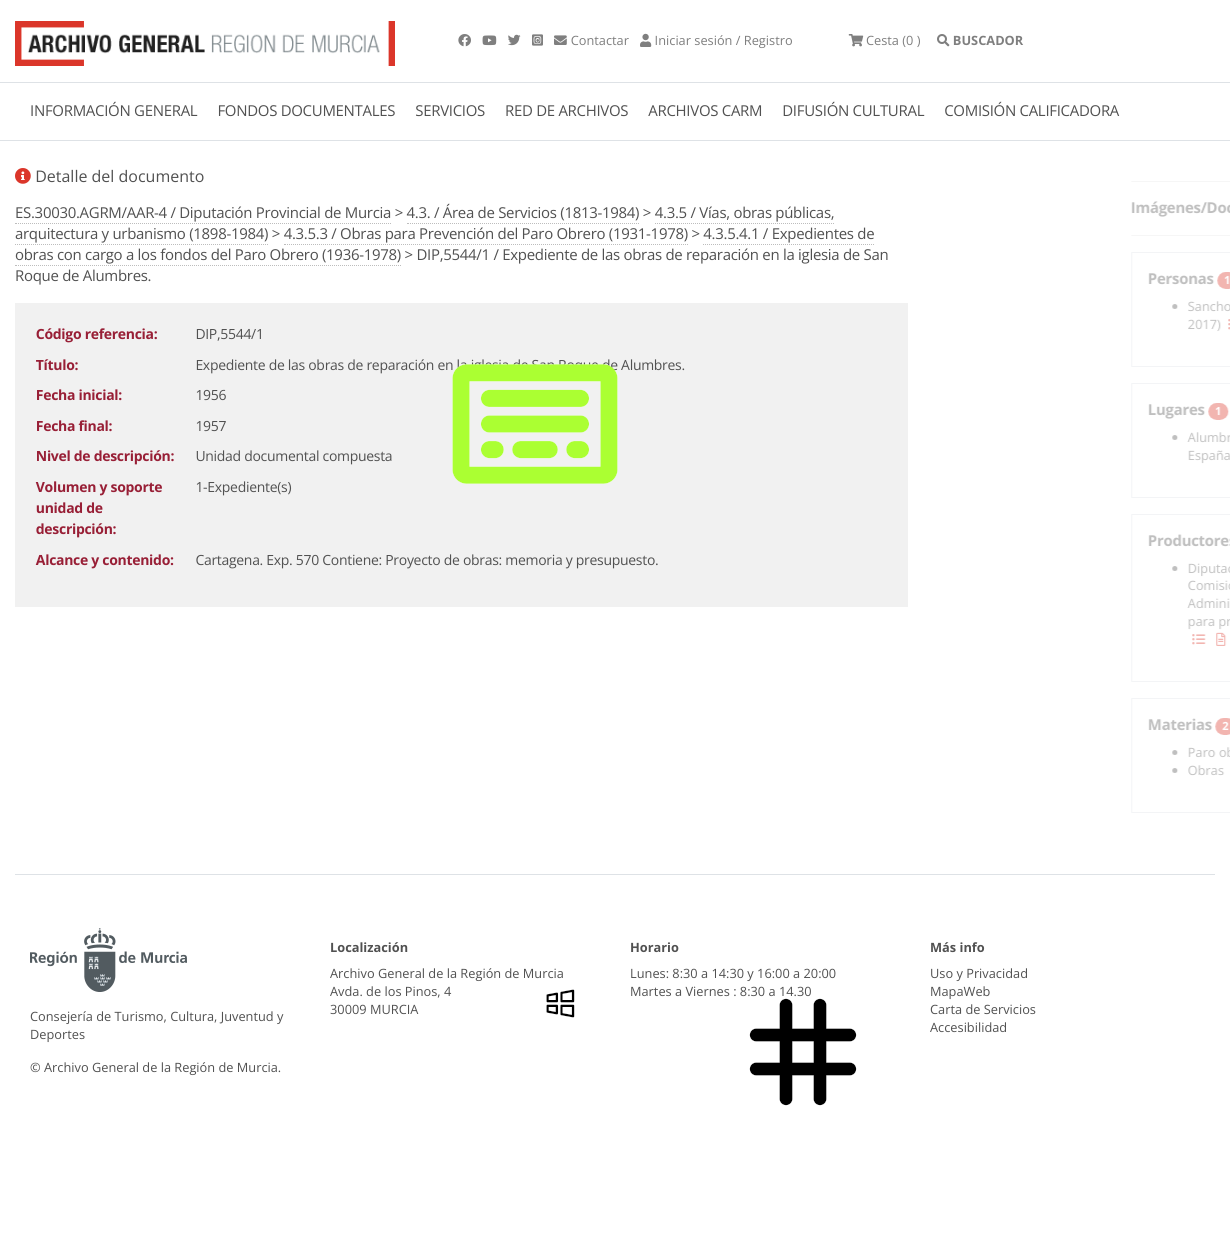 This screenshot has width=1230, height=1239. I want to click on open the Windows start menu, so click(561, 1003).